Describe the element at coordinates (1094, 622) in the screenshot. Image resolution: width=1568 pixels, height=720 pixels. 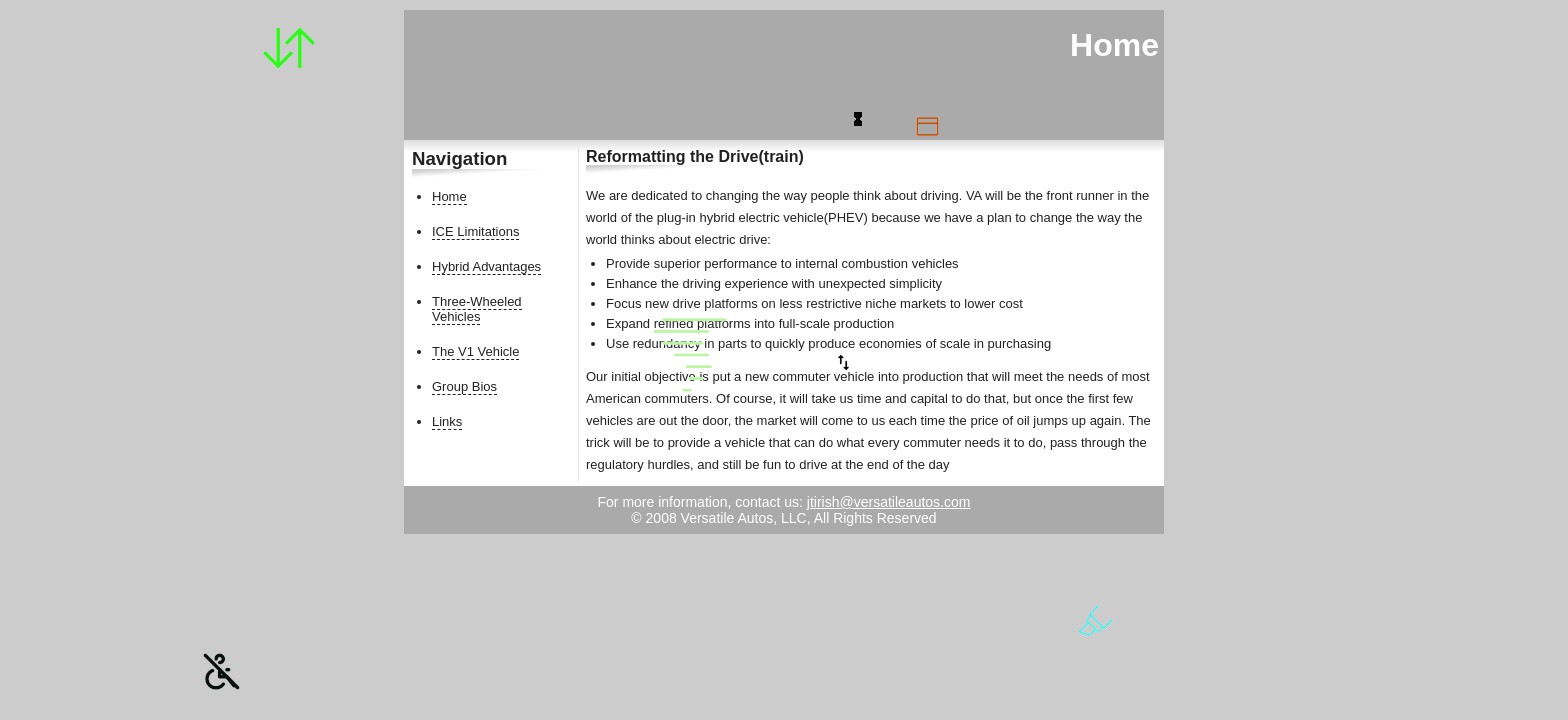
I see `highlight or mark selected text` at that location.